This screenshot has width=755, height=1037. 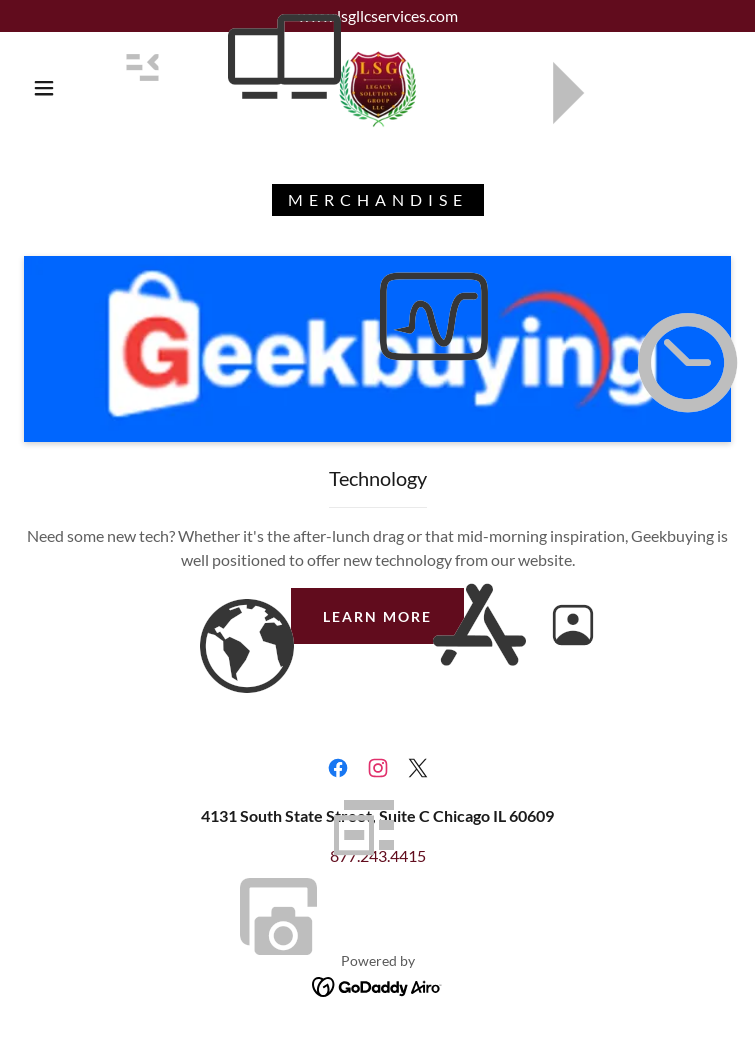 I want to click on access software sources and repository settings, so click(x=247, y=646).